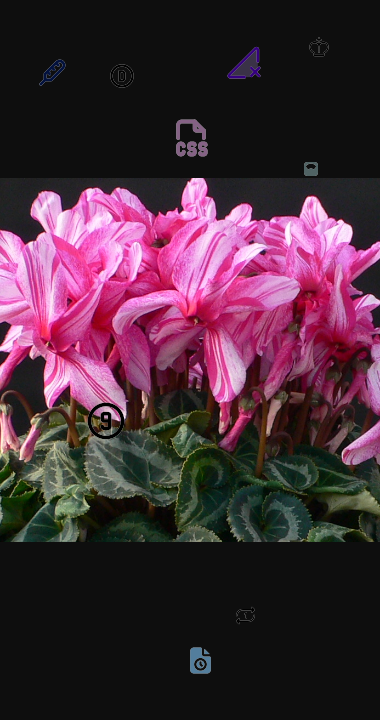 This screenshot has width=380, height=720. Describe the element at coordinates (245, 615) in the screenshot. I see `repeat current track once` at that location.